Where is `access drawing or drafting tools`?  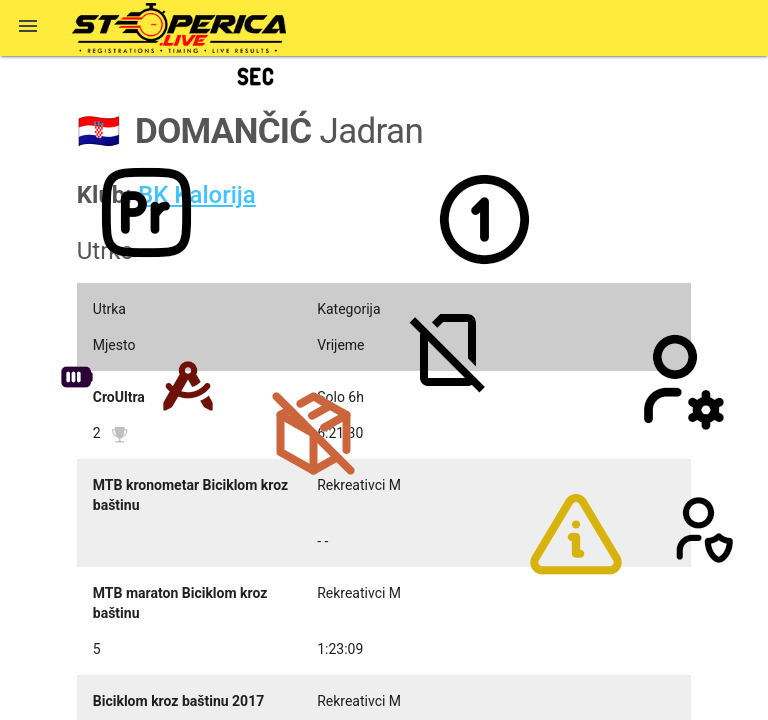
access drawing or drafting tools is located at coordinates (188, 386).